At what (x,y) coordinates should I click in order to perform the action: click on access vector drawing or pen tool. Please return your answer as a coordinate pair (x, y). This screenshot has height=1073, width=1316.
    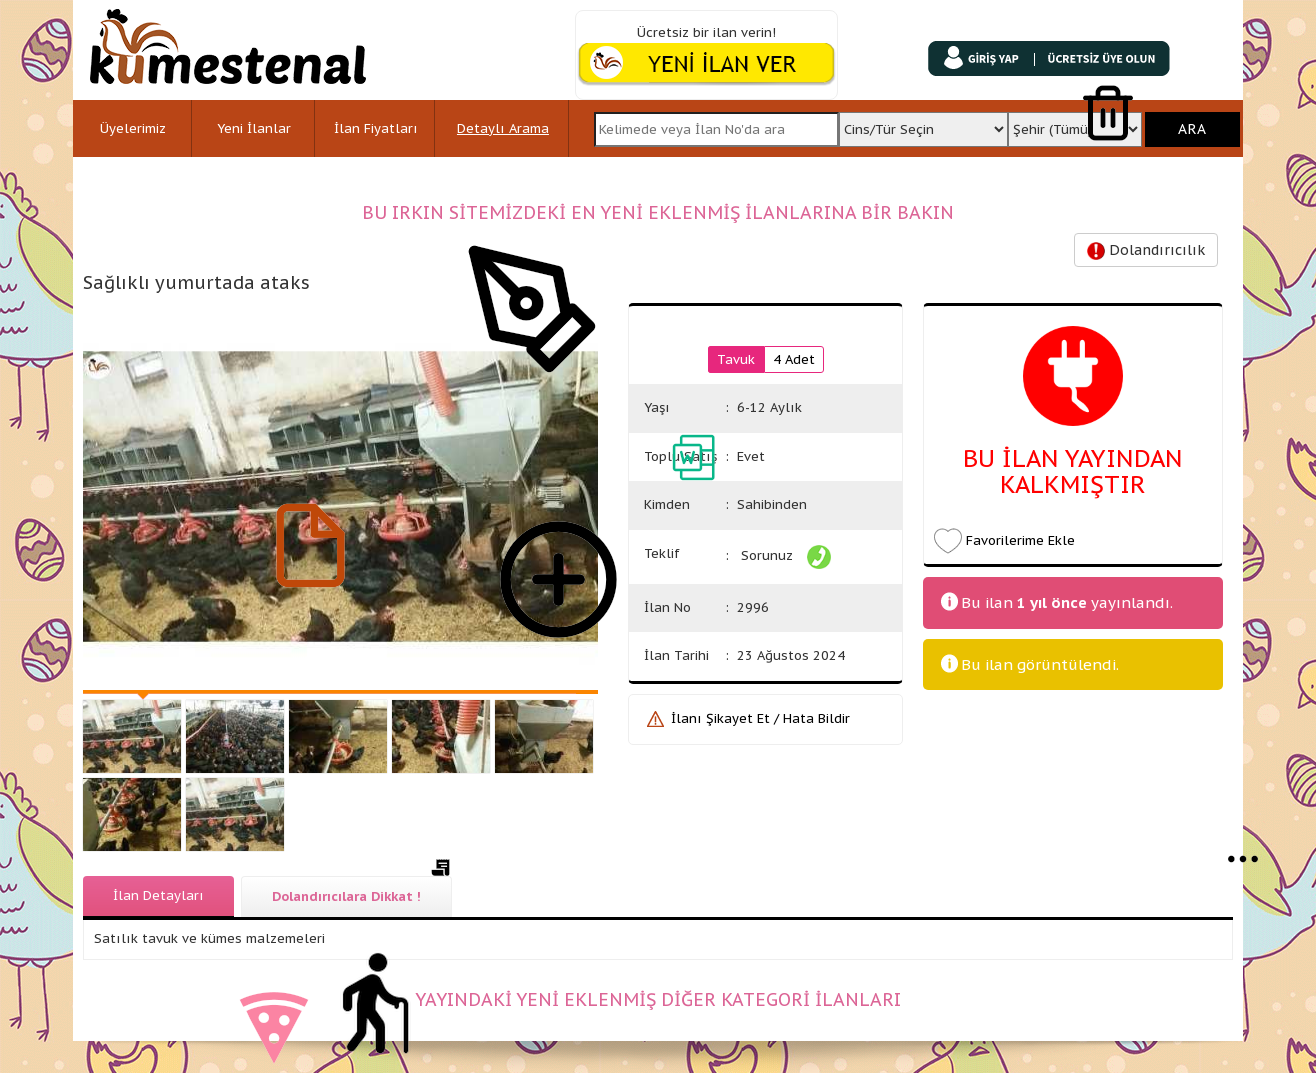
    Looking at the image, I should click on (532, 309).